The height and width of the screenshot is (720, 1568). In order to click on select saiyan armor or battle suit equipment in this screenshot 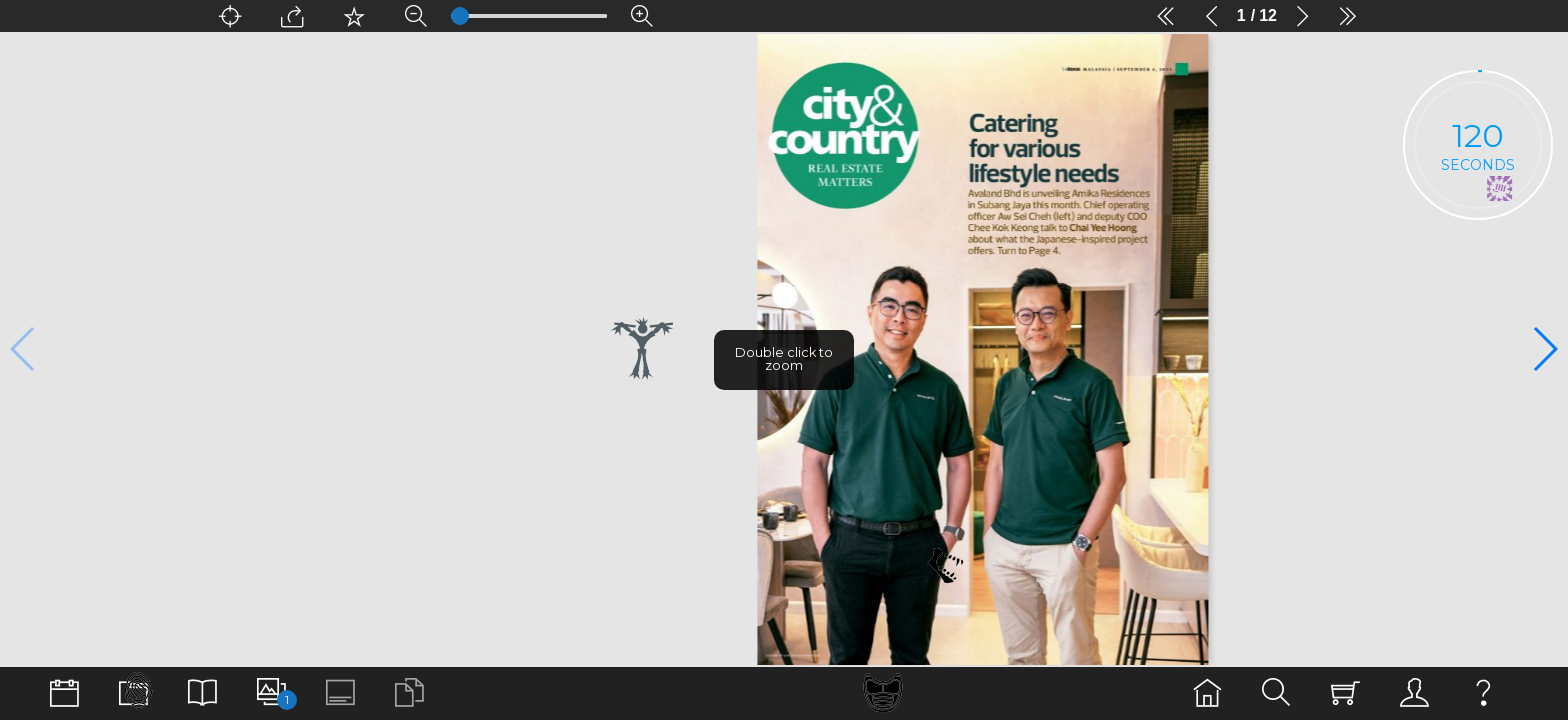, I will do `click(883, 692)`.